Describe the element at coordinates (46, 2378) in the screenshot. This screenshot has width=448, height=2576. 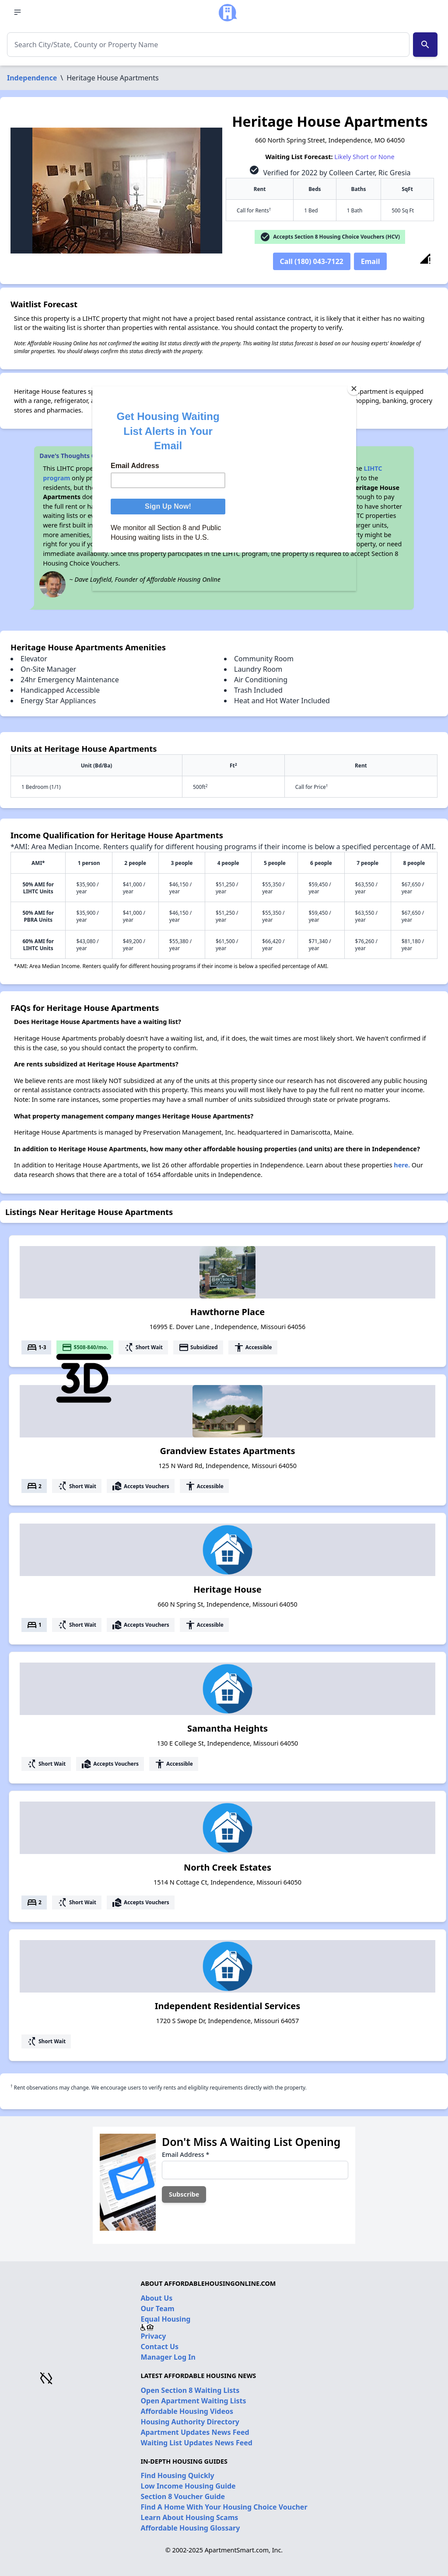
I see `disable code or markup view` at that location.